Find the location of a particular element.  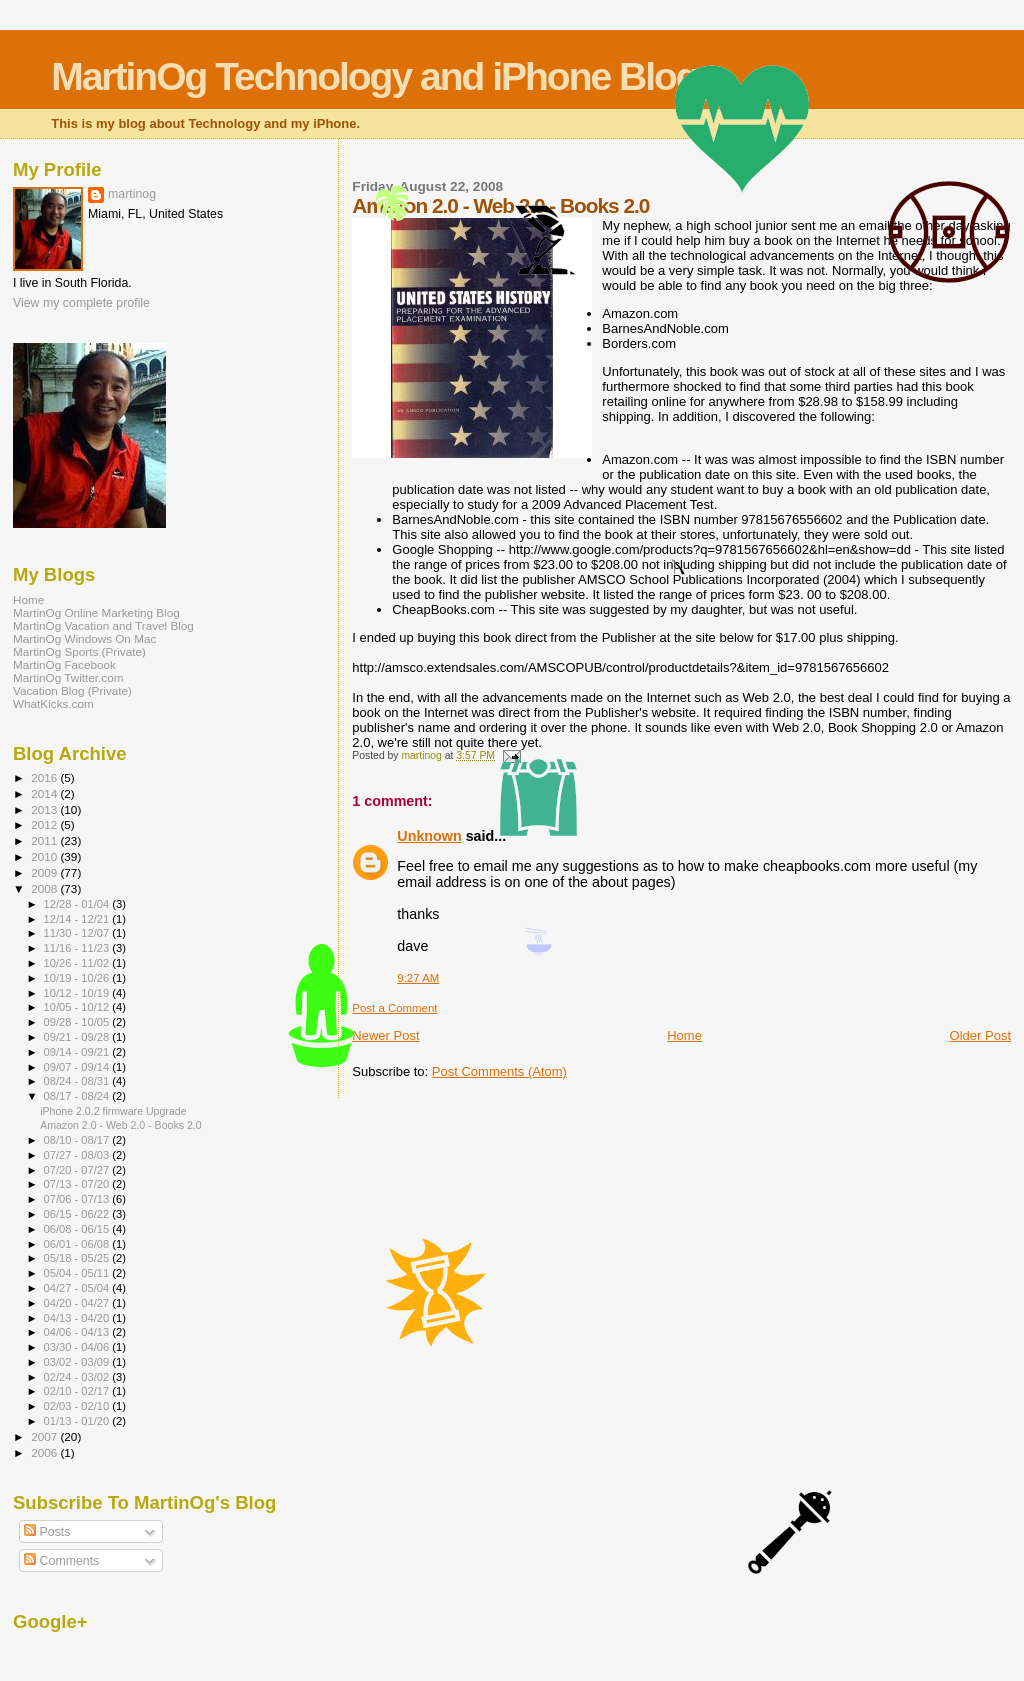

indicates a trap or penalty in gameplay is located at coordinates (321, 1005).